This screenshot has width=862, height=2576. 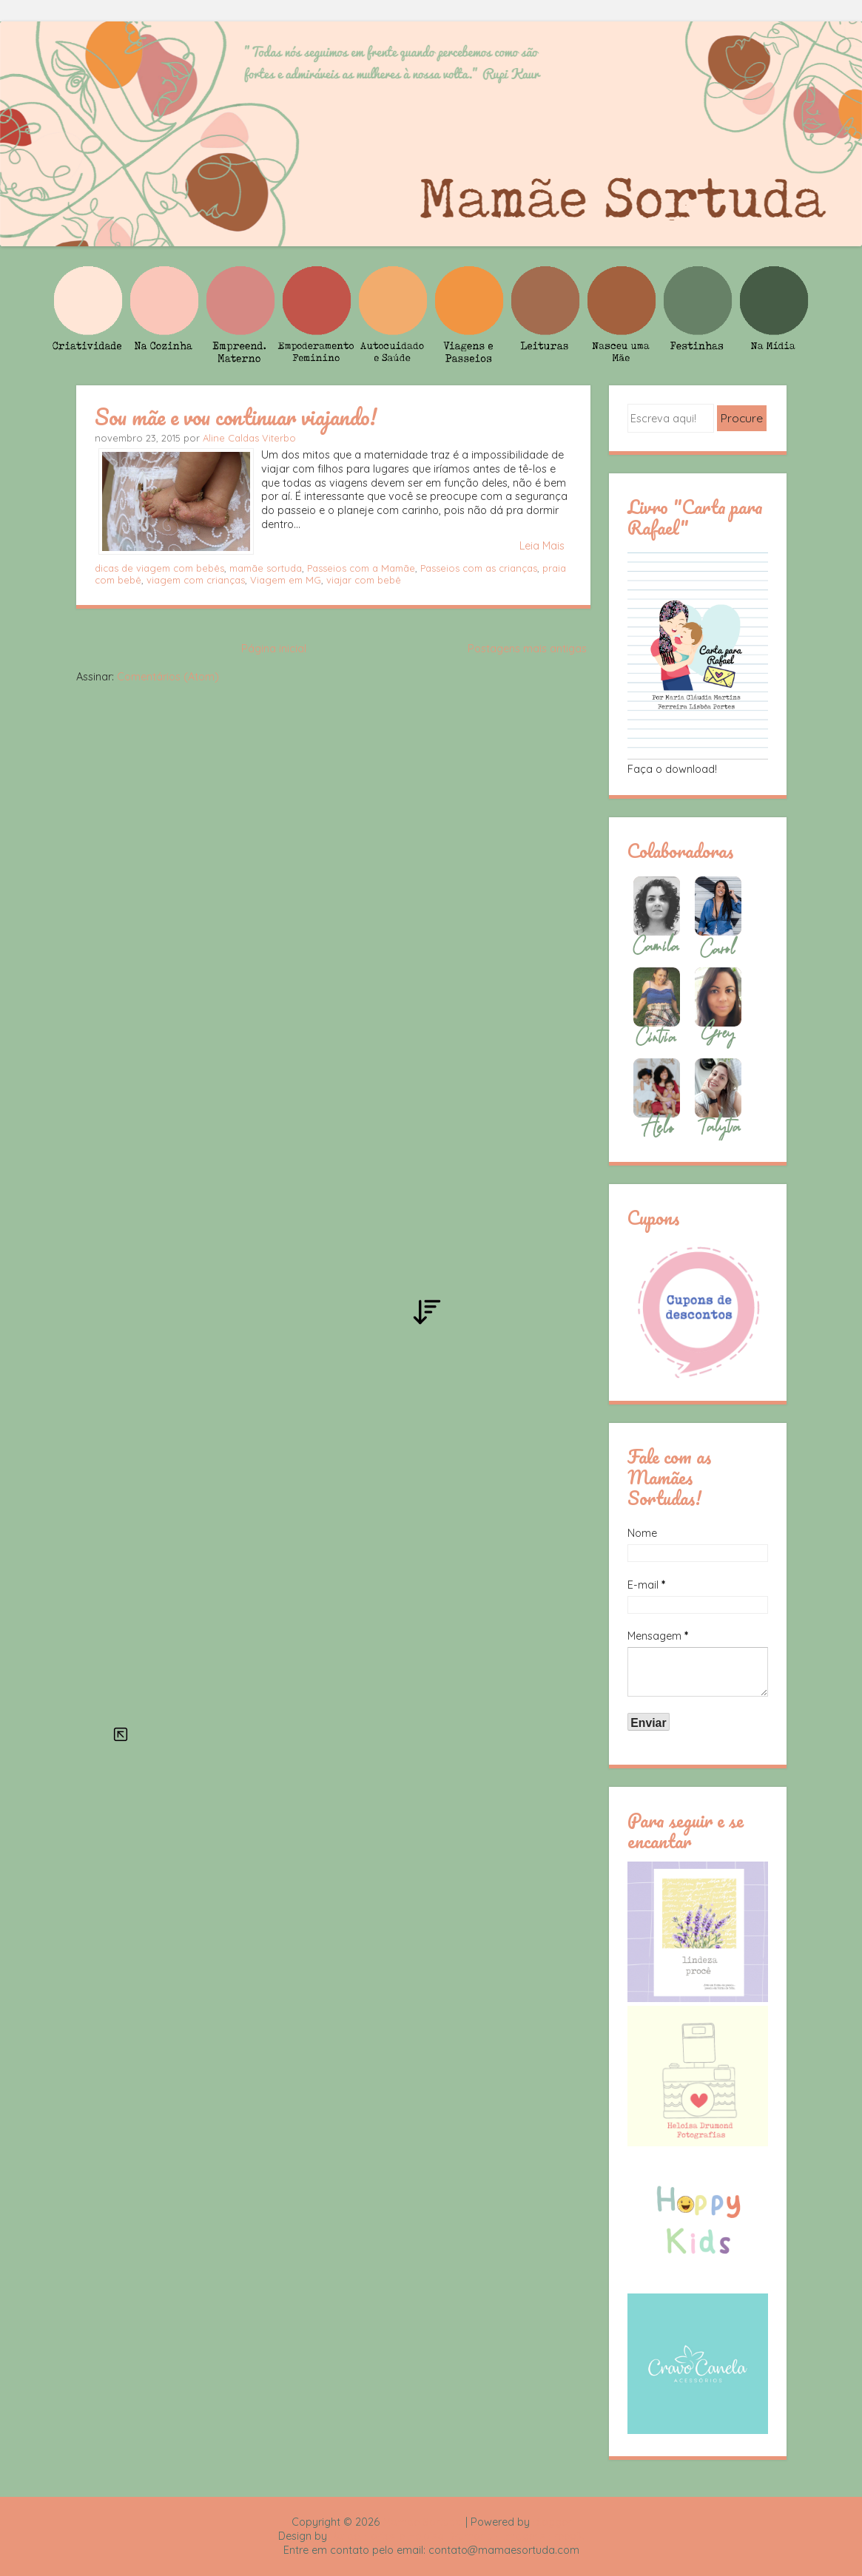 What do you see at coordinates (121, 1734) in the screenshot?
I see `navigate back to previous screen` at bounding box center [121, 1734].